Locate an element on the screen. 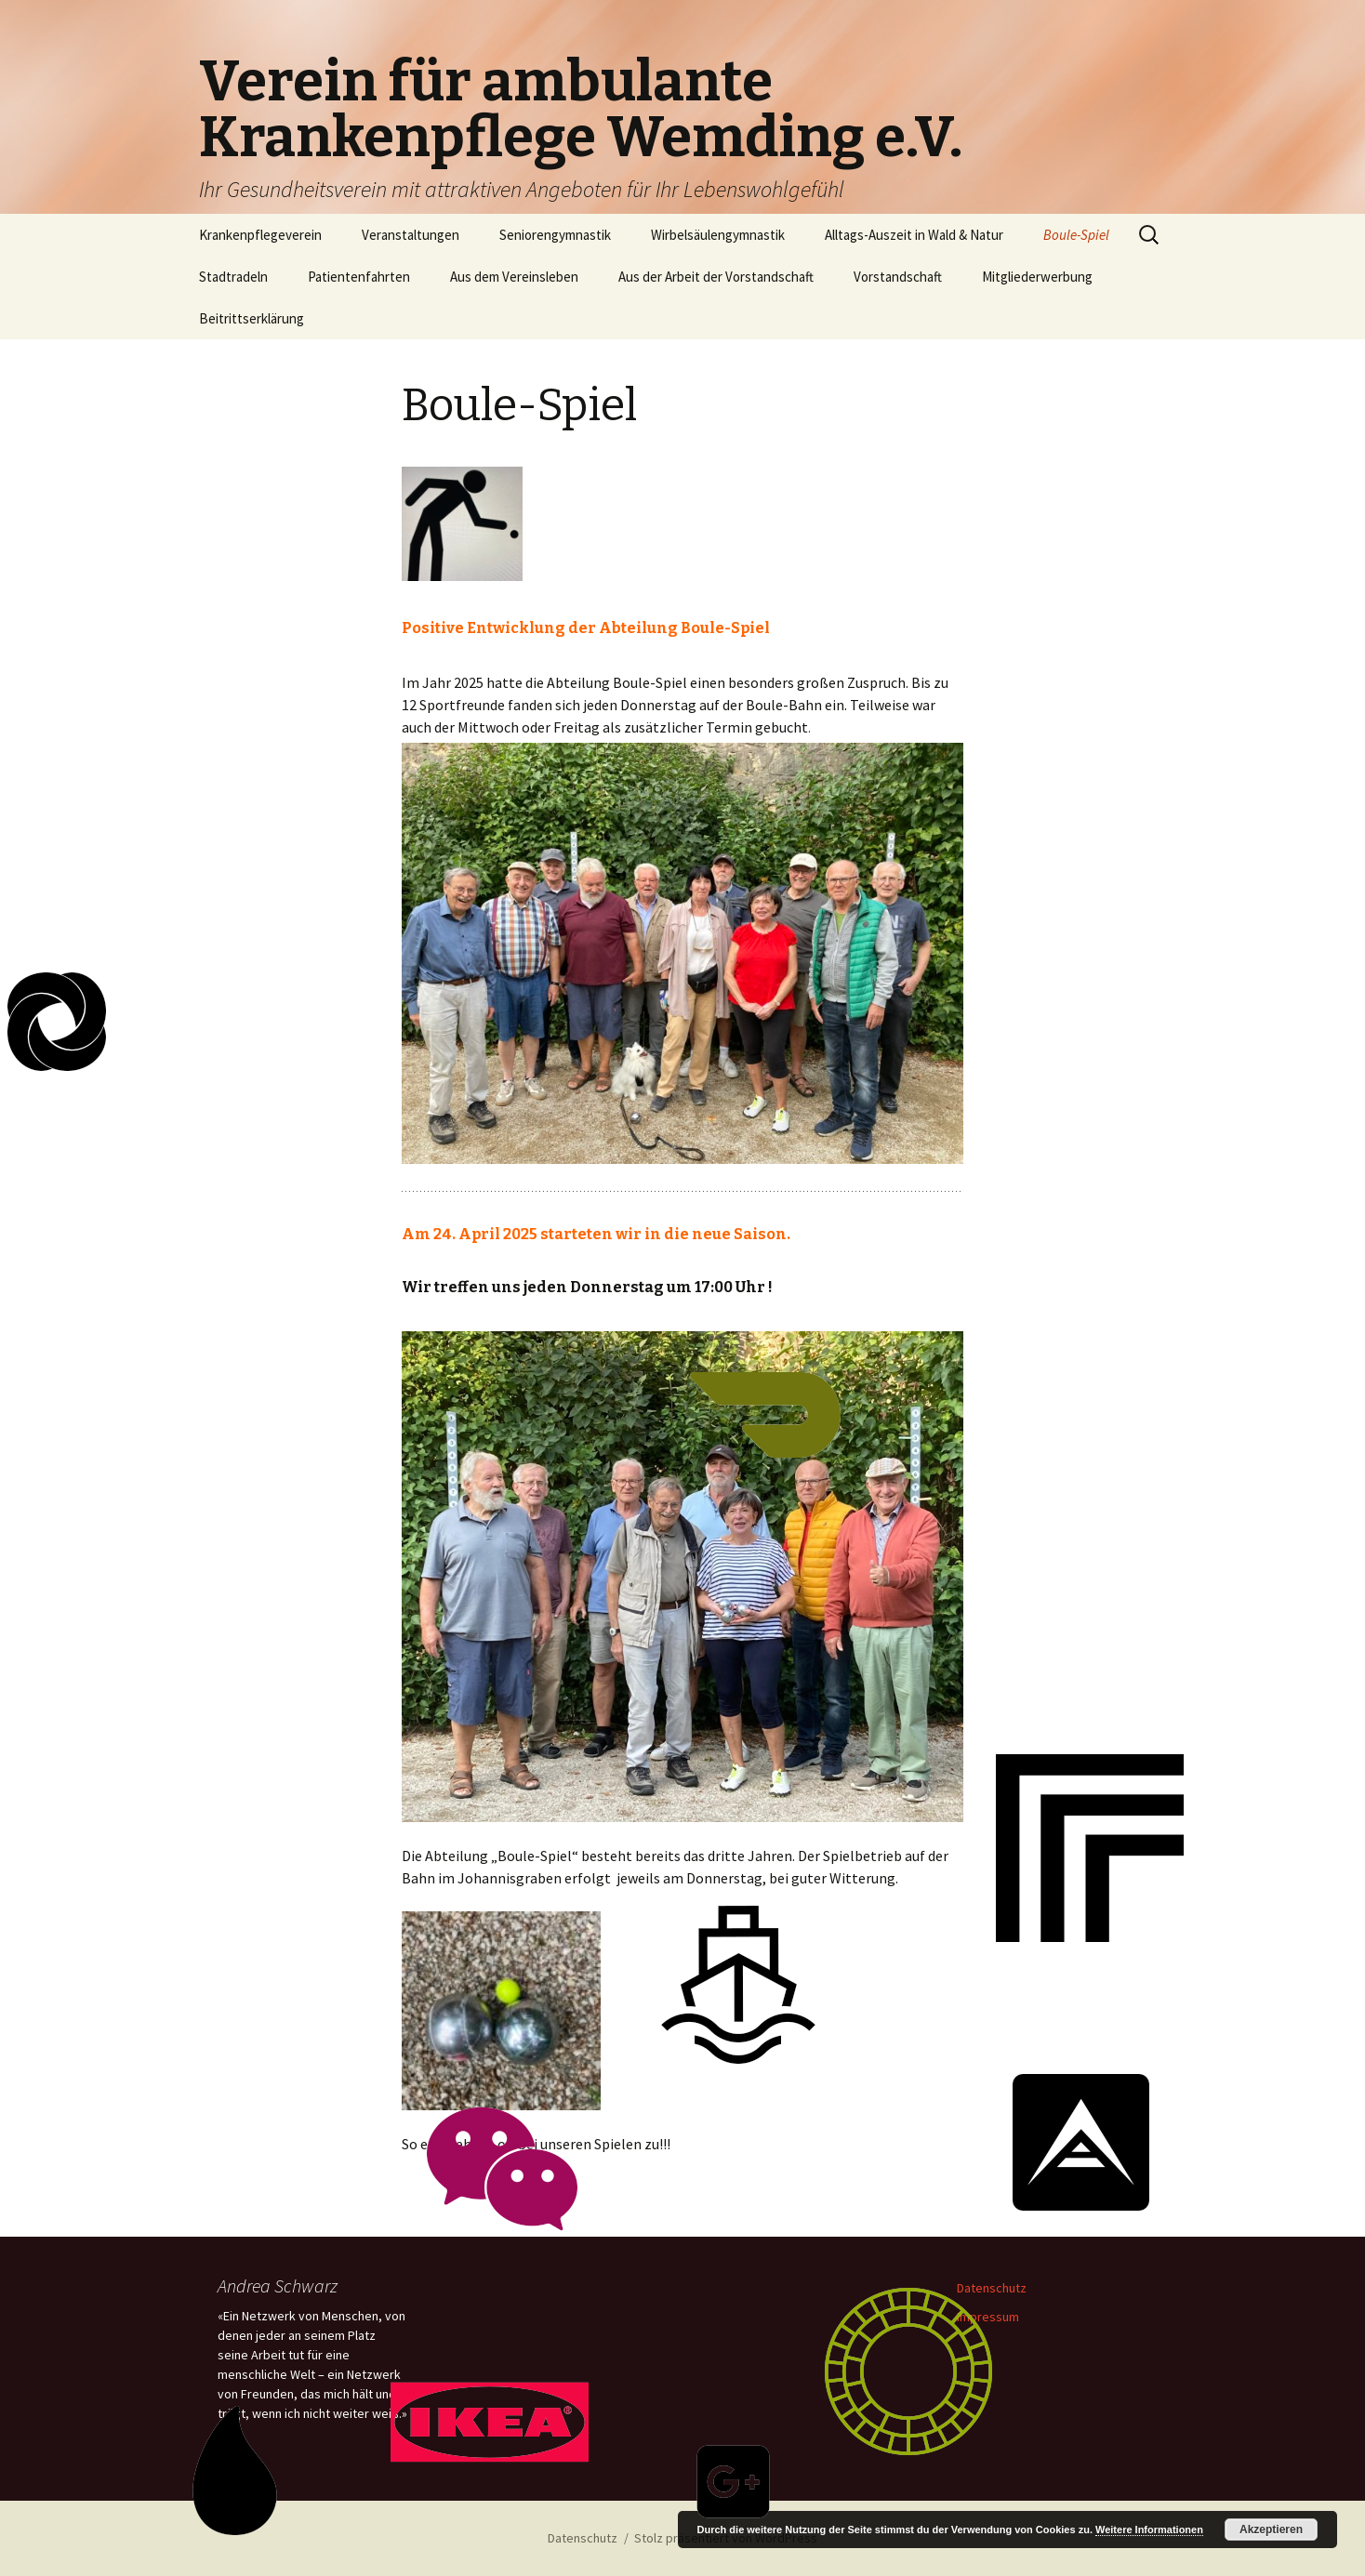 This screenshot has width=1365, height=2576. elixir programming language logo is located at coordinates (234, 2470).